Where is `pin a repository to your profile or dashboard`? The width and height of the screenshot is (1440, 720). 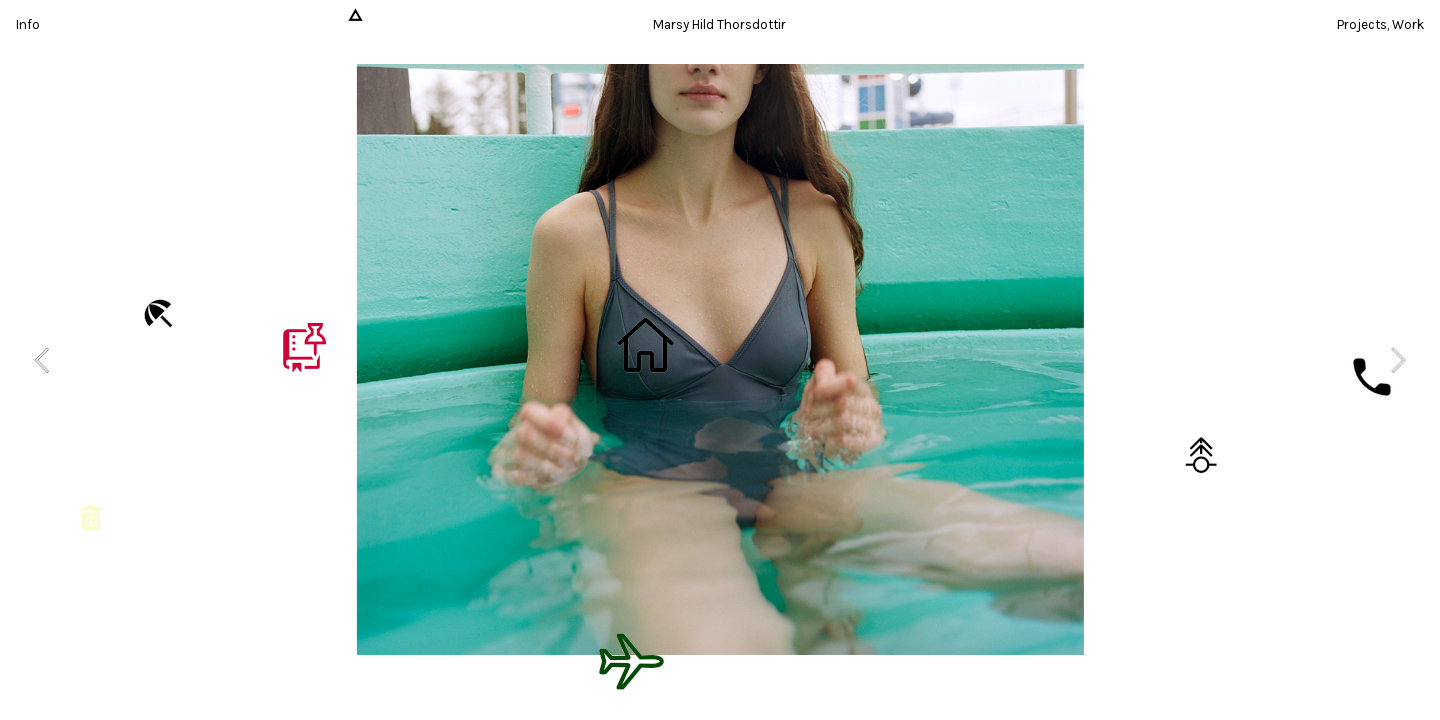 pin a repository to your profile or dashboard is located at coordinates (301, 347).